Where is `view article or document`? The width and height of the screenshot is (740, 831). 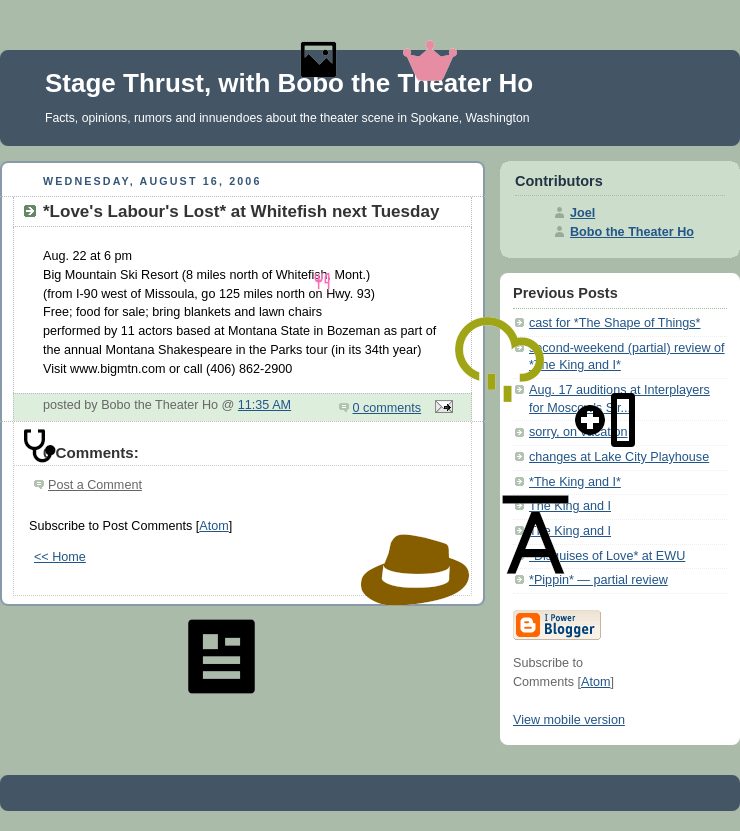 view article or document is located at coordinates (221, 656).